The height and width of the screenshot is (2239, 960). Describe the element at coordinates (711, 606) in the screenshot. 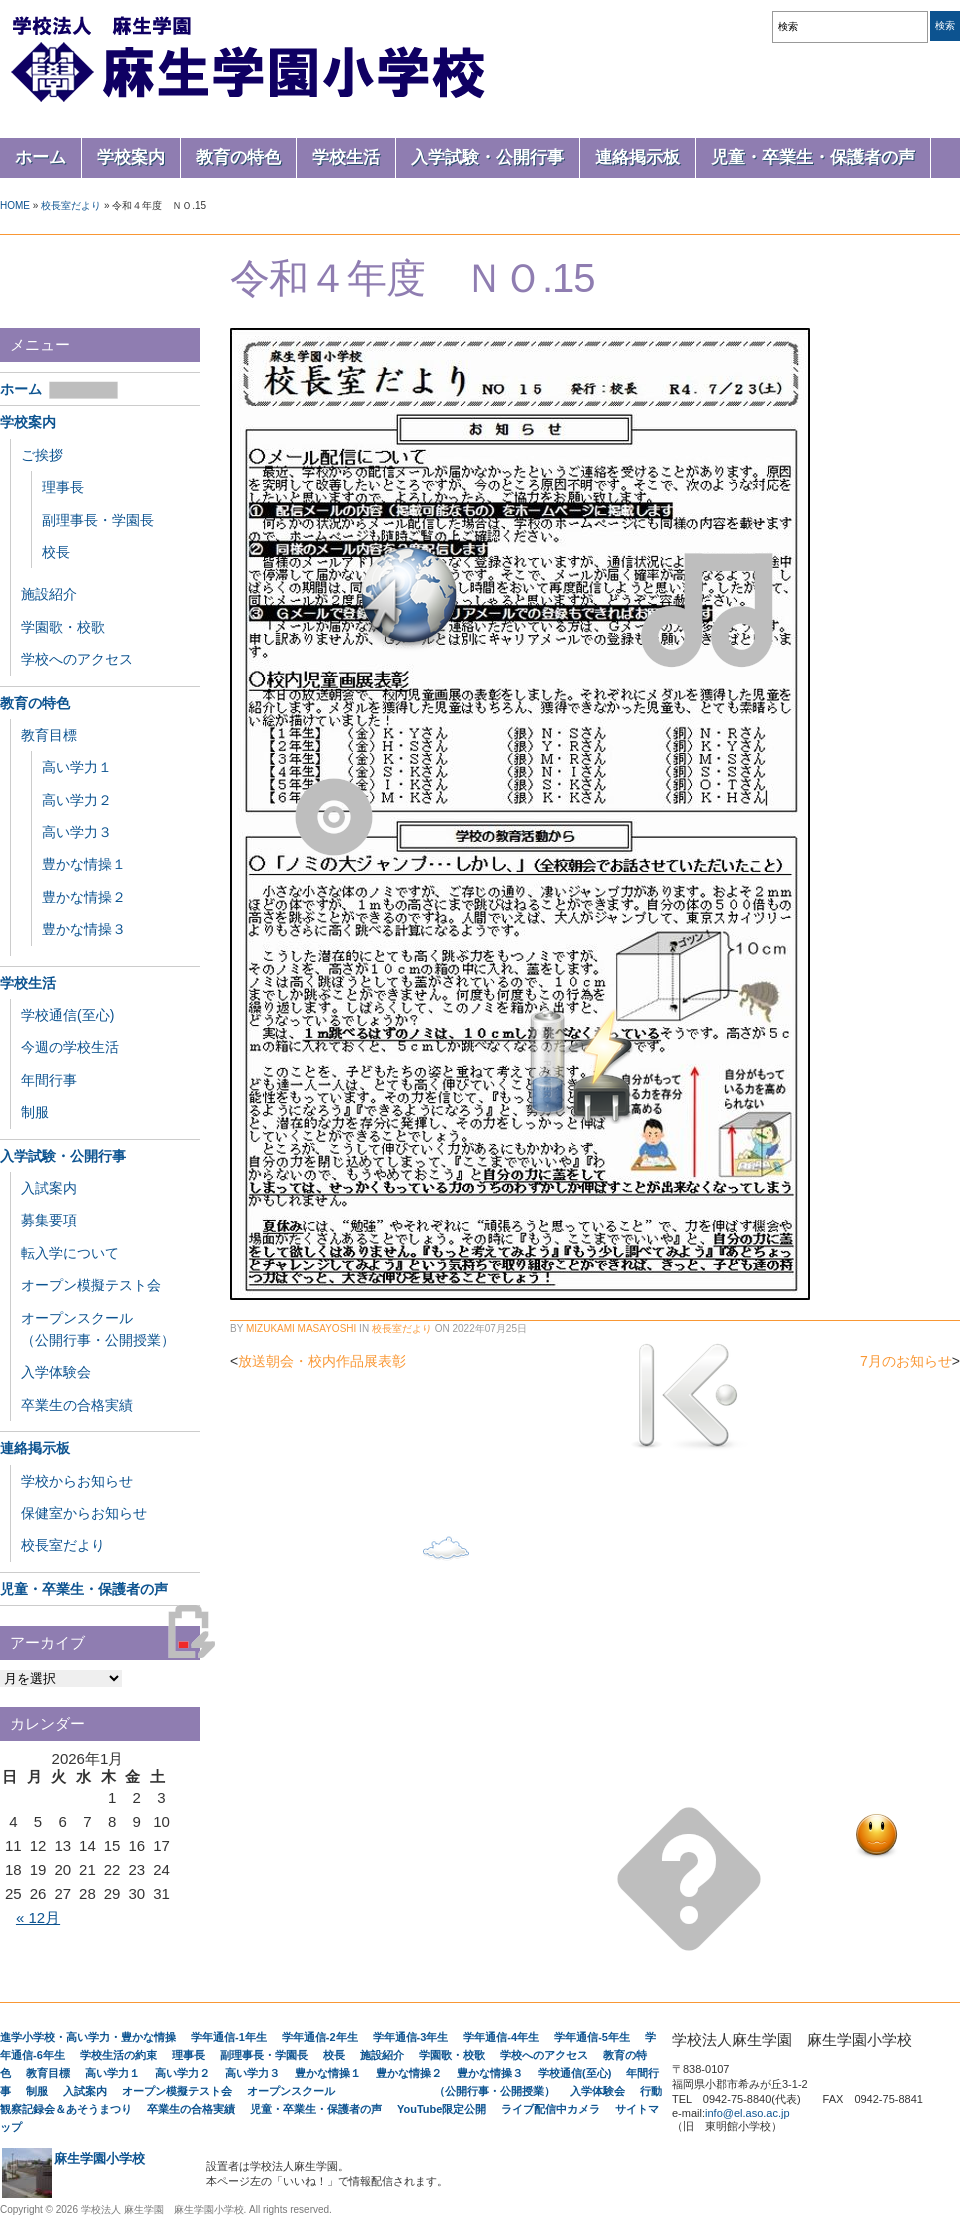

I see `access music library or audio files` at that location.